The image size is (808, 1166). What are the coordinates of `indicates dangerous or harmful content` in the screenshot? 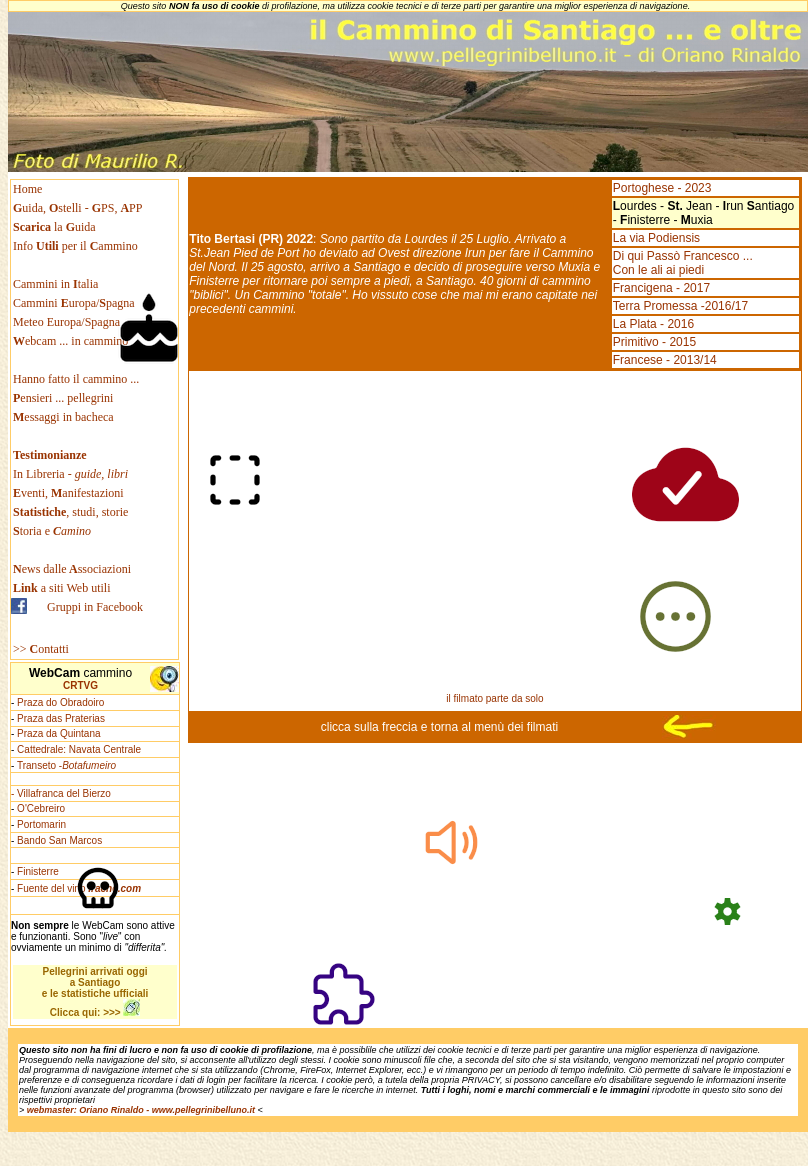 It's located at (98, 888).